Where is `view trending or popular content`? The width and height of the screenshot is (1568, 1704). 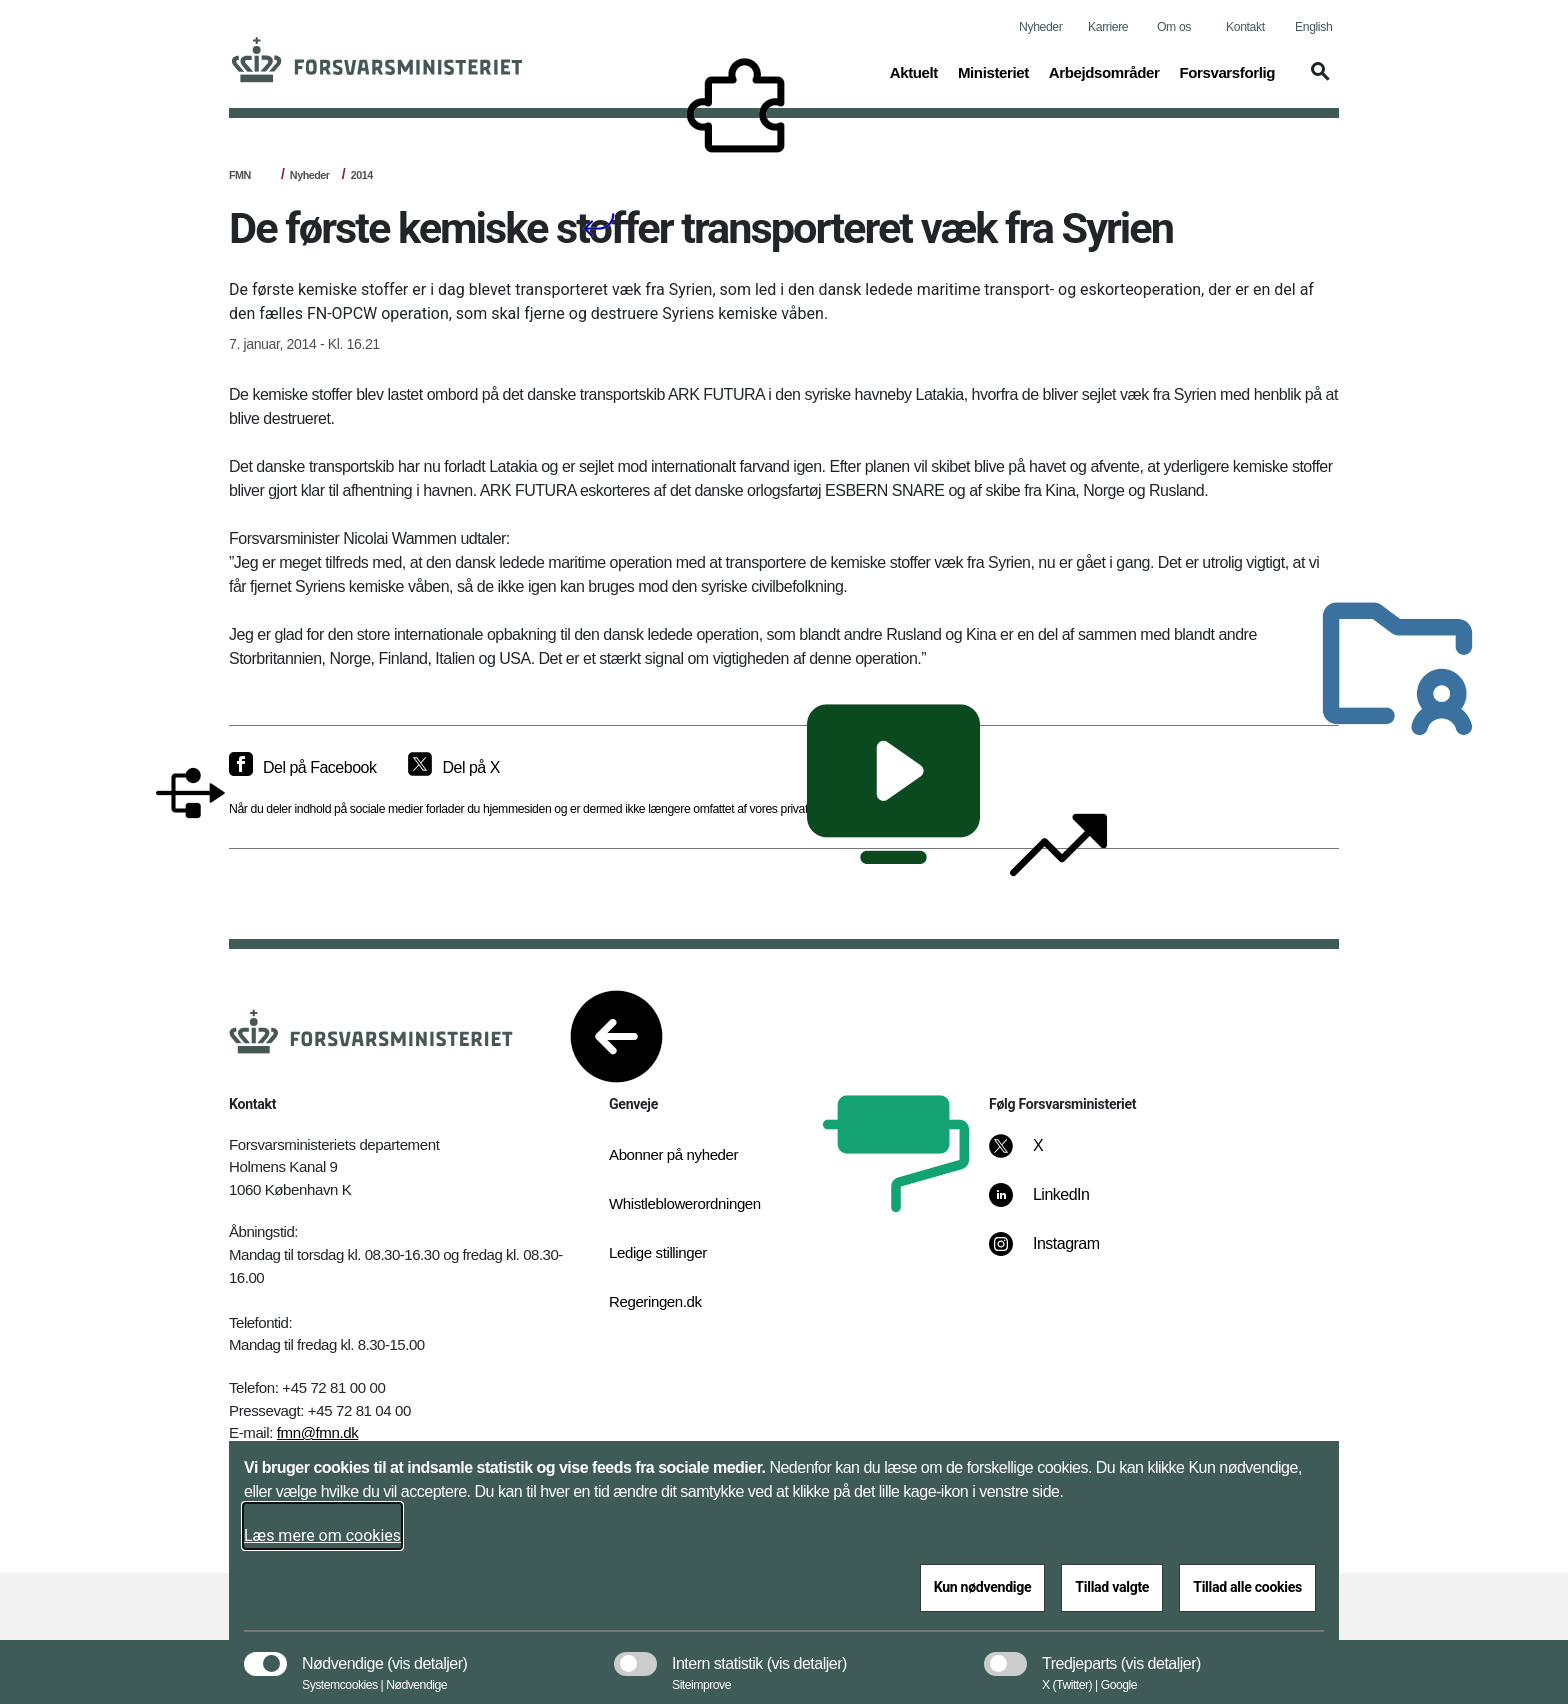 view trending or popular content is located at coordinates (1058, 848).